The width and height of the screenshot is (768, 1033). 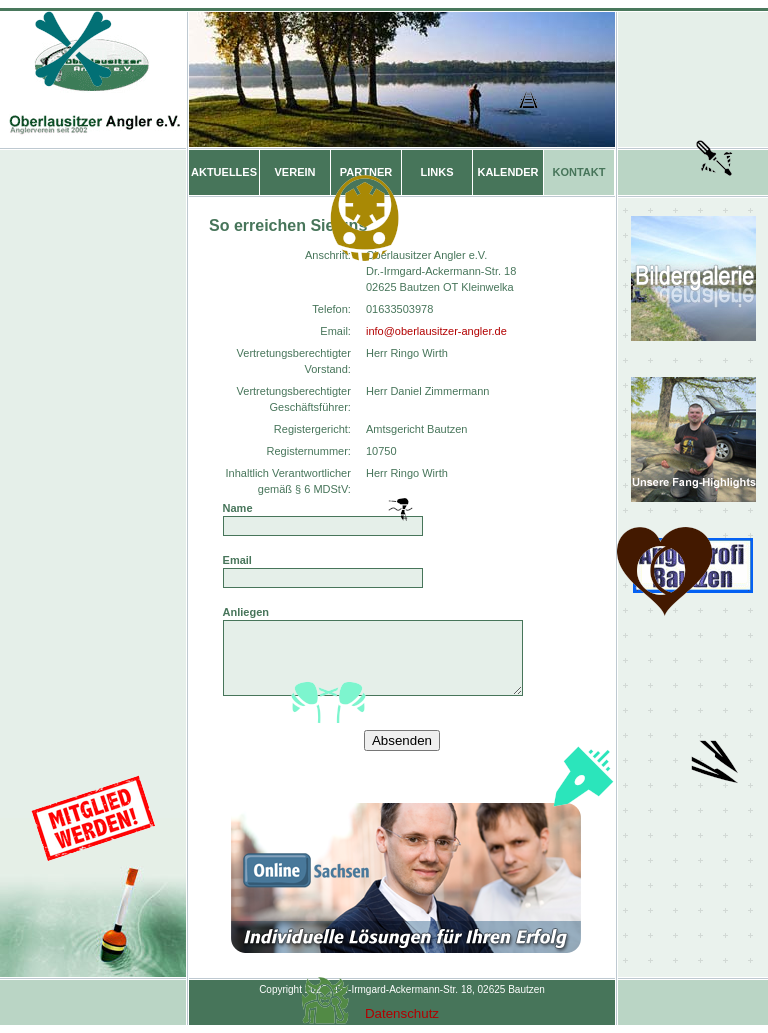 I want to click on activate enrage ability or berserk mode, so click(x=325, y=1000).